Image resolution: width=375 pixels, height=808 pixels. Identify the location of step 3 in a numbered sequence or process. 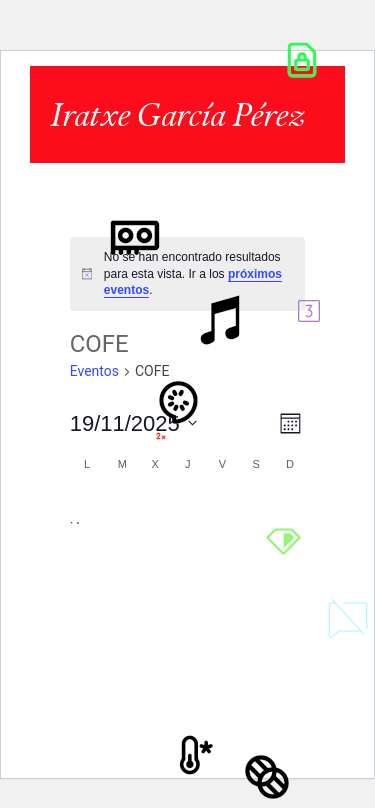
(309, 311).